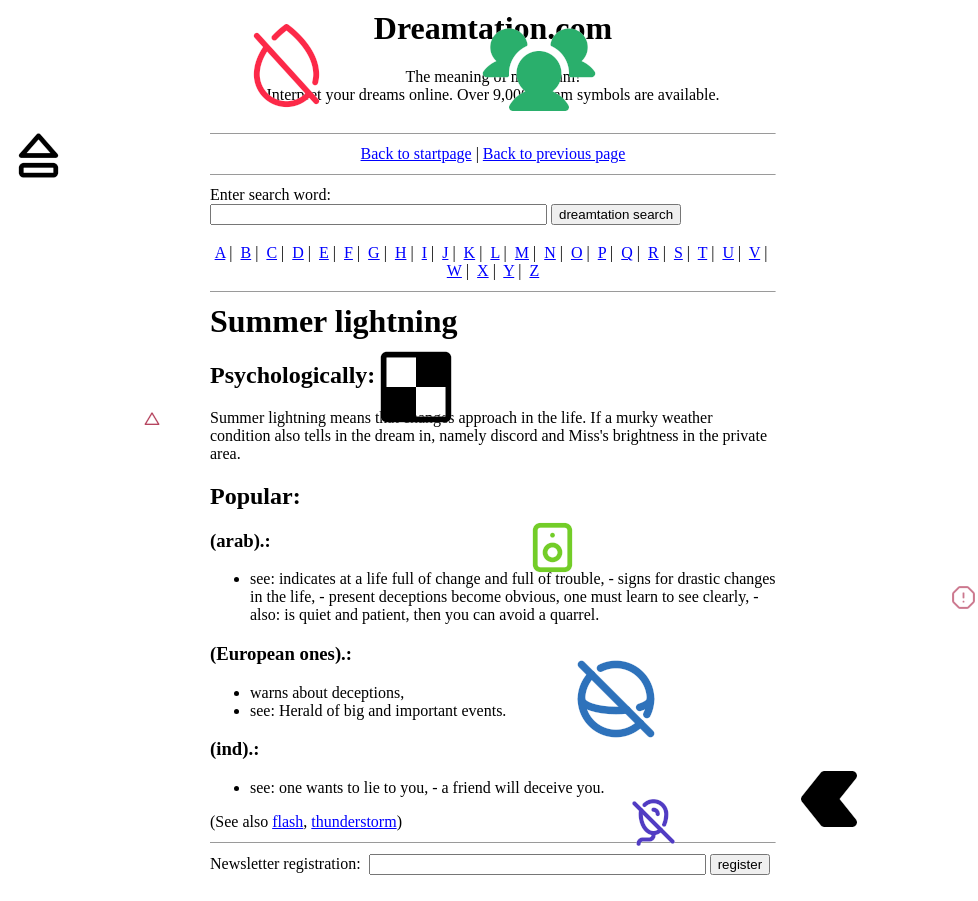  I want to click on eject media or disc from player, so click(38, 155).